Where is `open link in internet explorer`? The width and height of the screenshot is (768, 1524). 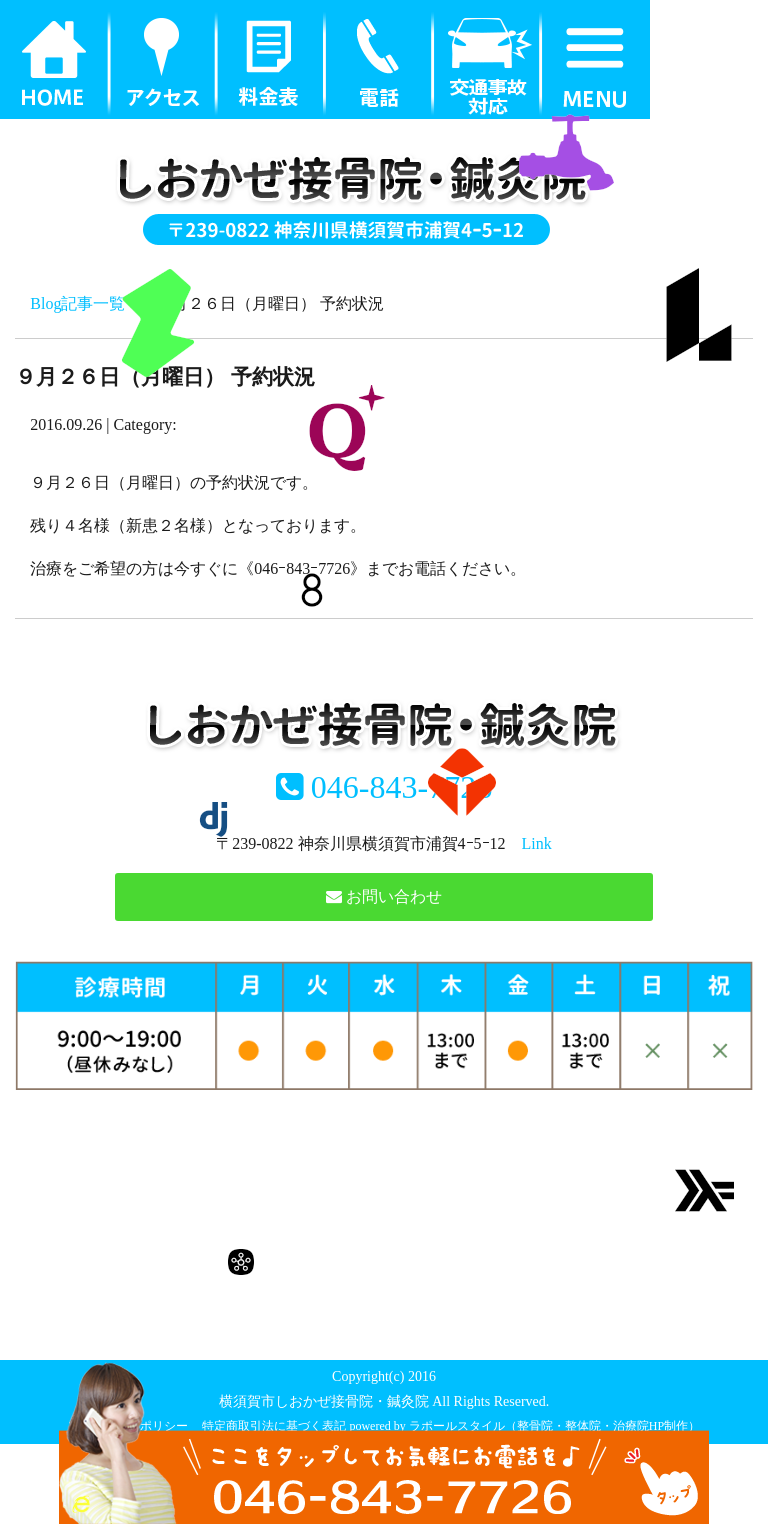
open link in internet explorer is located at coordinates (81, 1504).